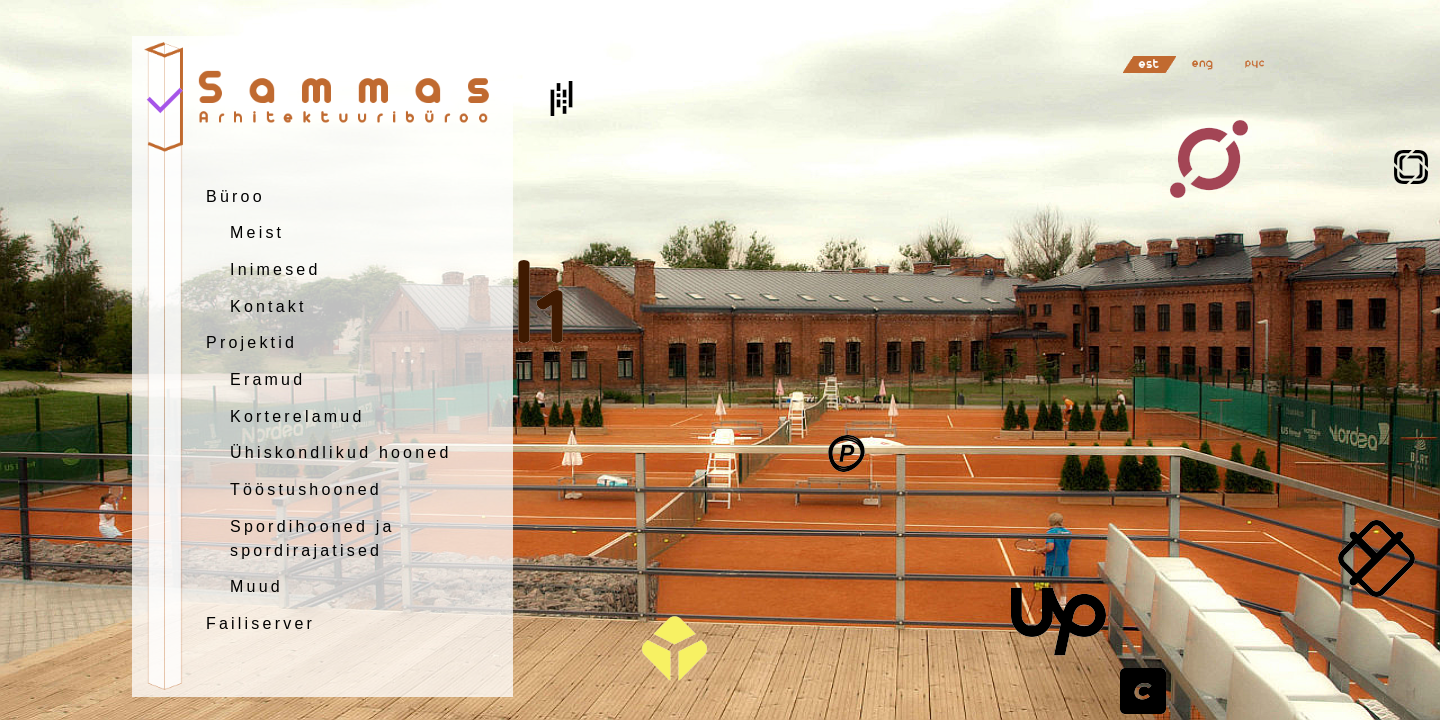 This screenshot has width=1440, height=720. What do you see at coordinates (1376, 558) in the screenshot?
I see `open yabai tiling window manager` at bounding box center [1376, 558].